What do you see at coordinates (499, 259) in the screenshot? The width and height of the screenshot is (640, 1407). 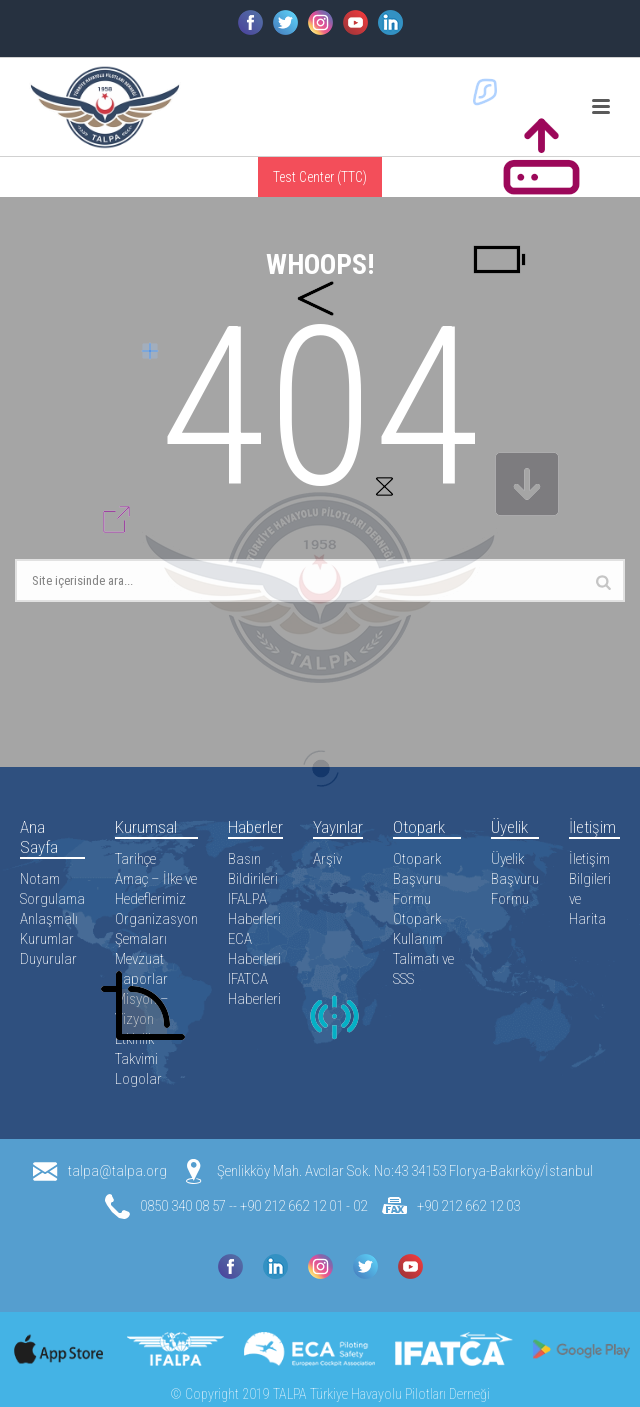 I see `indicates battery is completely drained` at bounding box center [499, 259].